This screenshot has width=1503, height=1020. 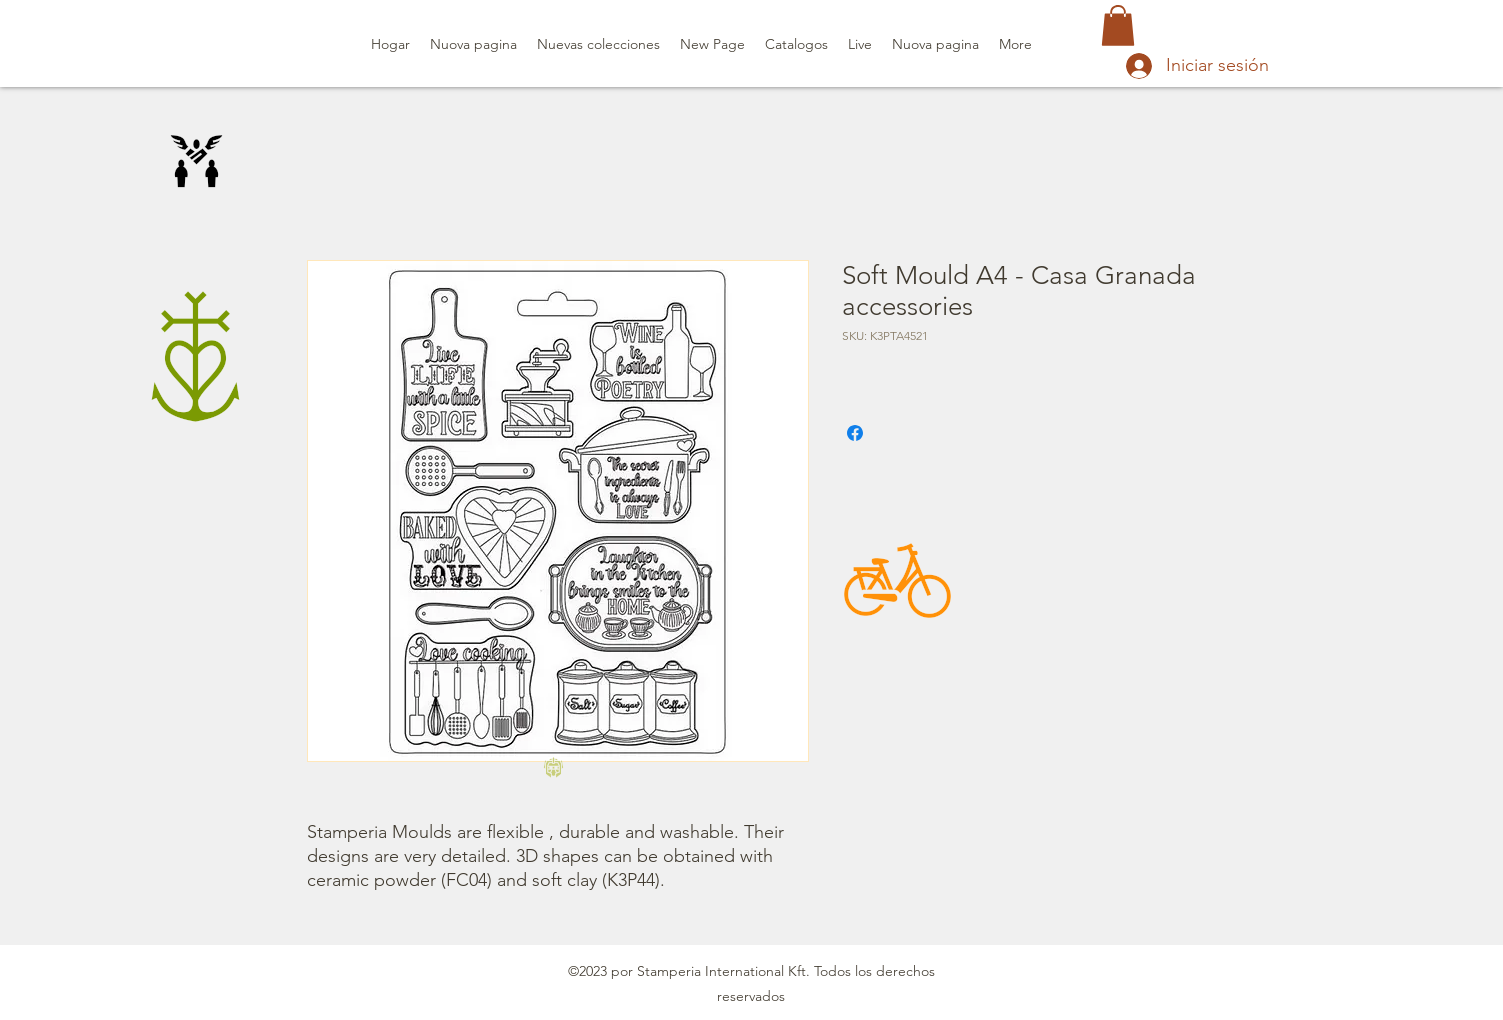 What do you see at coordinates (553, 767) in the screenshot?
I see `select mech or robot character class` at bounding box center [553, 767].